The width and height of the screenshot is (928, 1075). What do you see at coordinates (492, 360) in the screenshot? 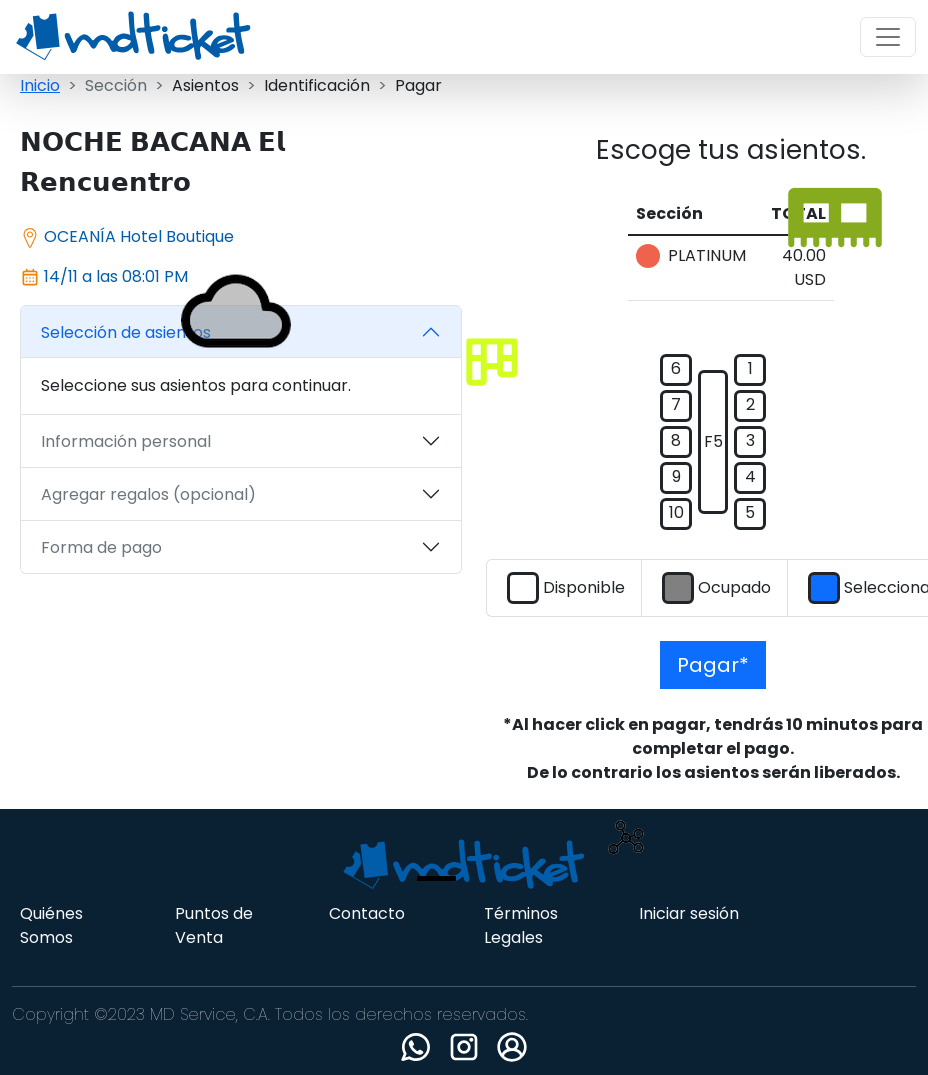
I see `open kanban board view` at bounding box center [492, 360].